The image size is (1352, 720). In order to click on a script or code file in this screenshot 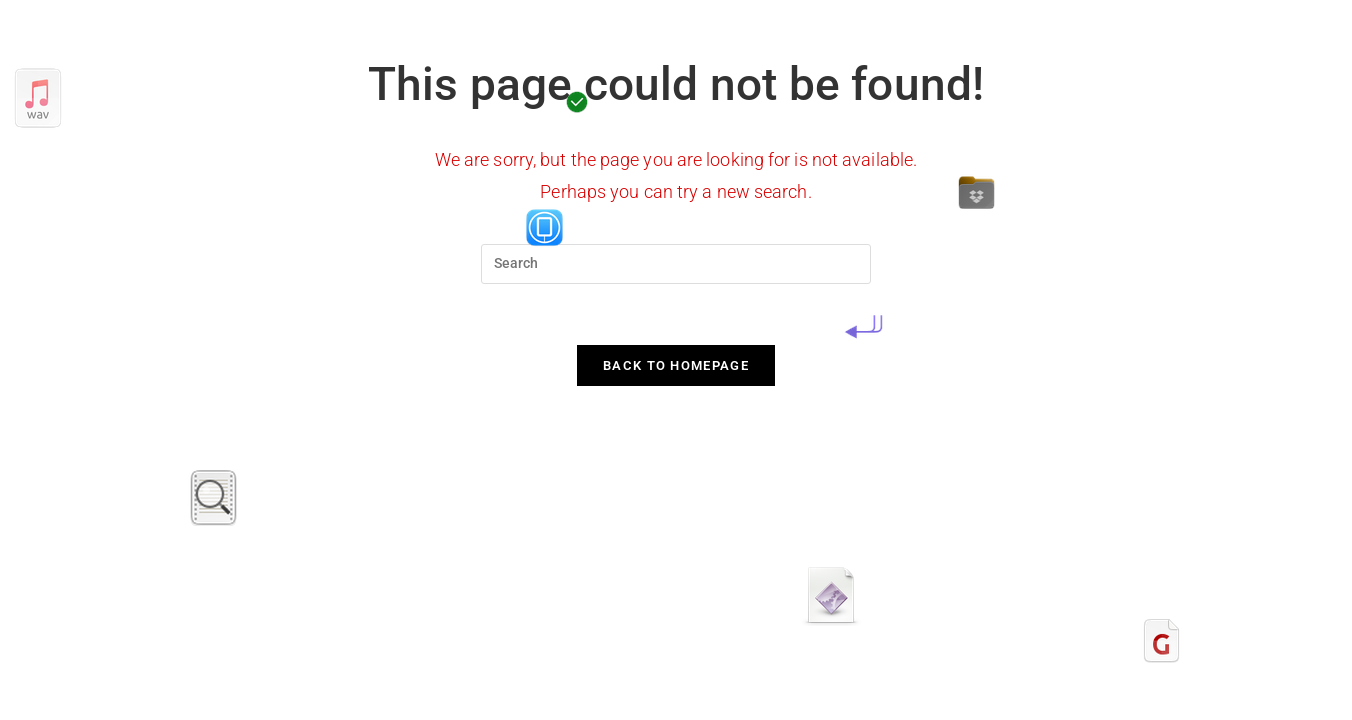, I will do `click(832, 595)`.